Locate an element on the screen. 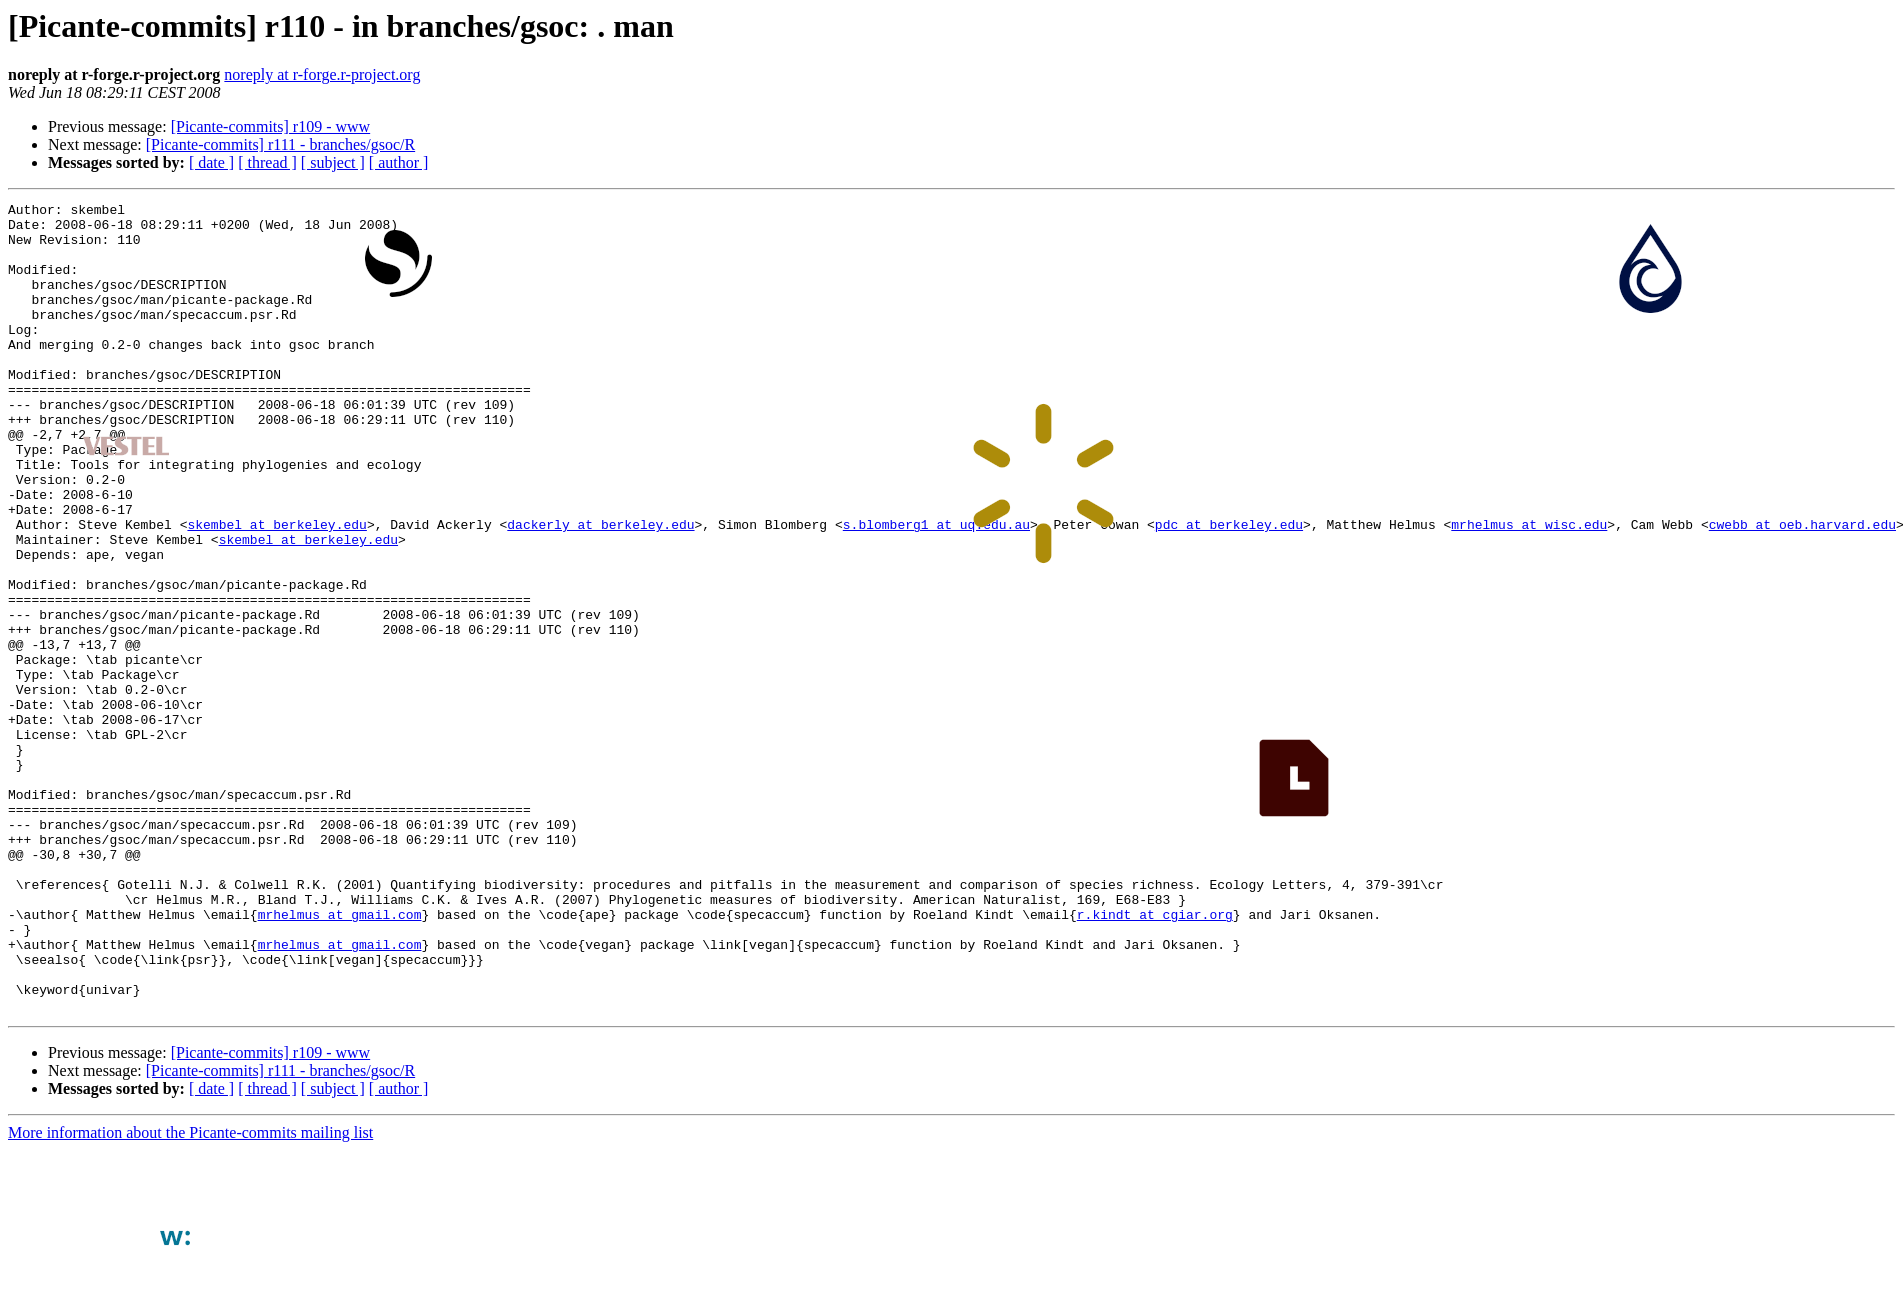  visit wellfound job board is located at coordinates (175, 1238).